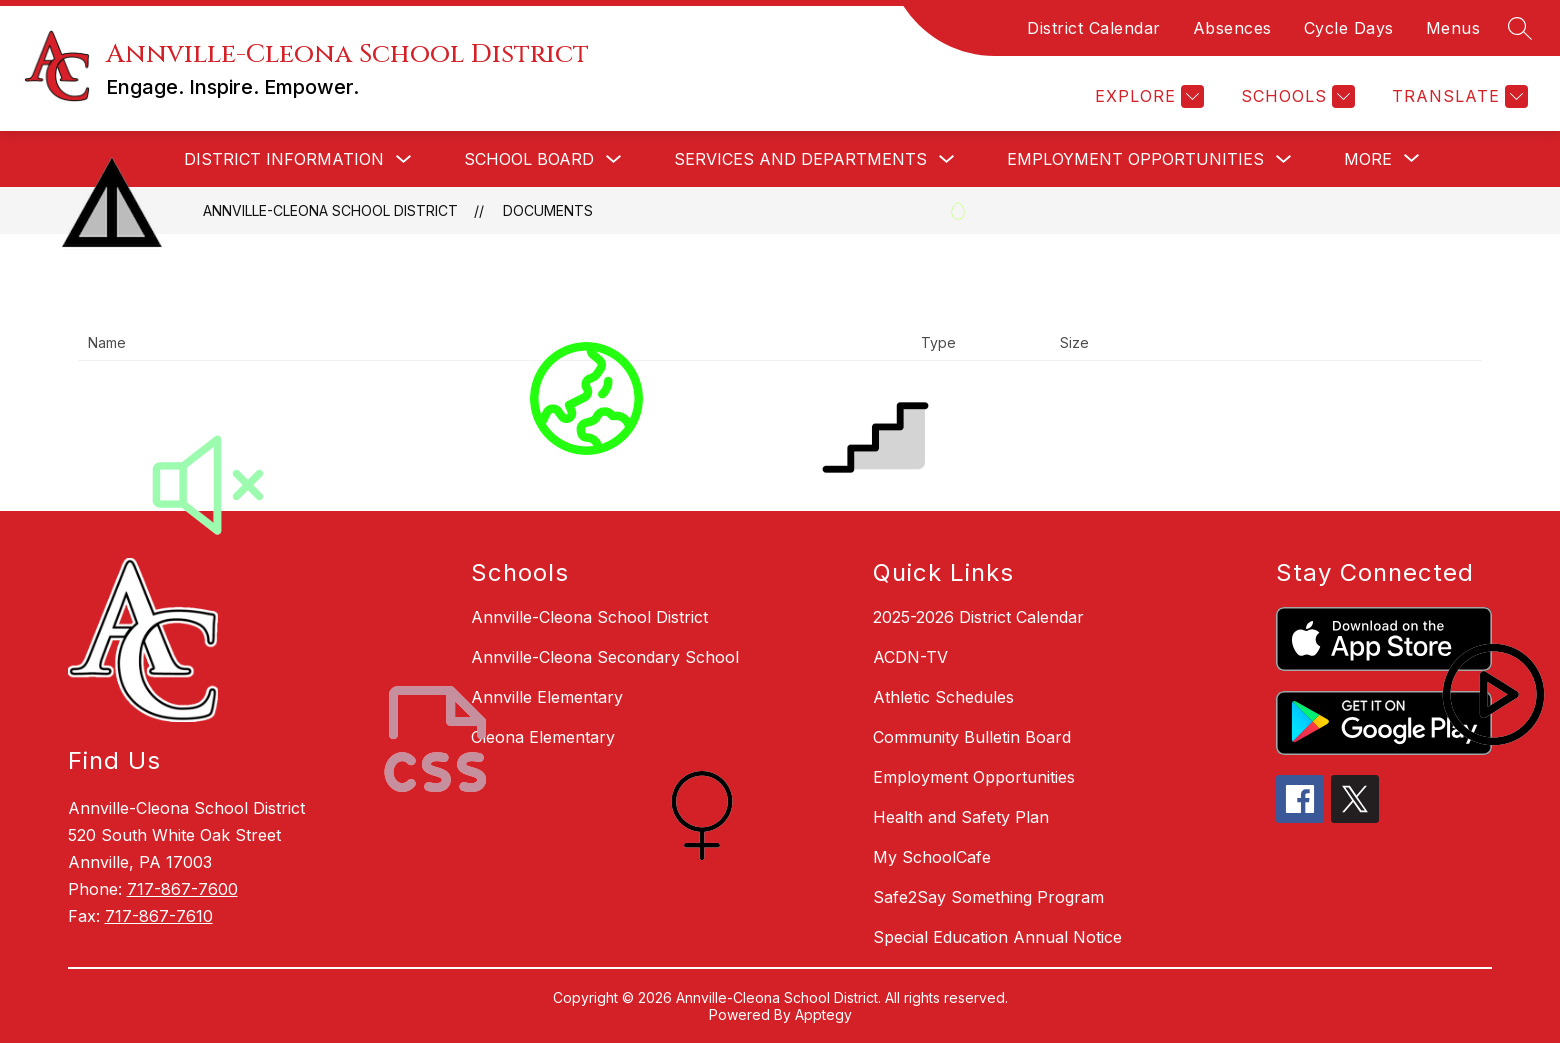 This screenshot has width=1560, height=1043. I want to click on view step count or fitness progress, so click(875, 437).